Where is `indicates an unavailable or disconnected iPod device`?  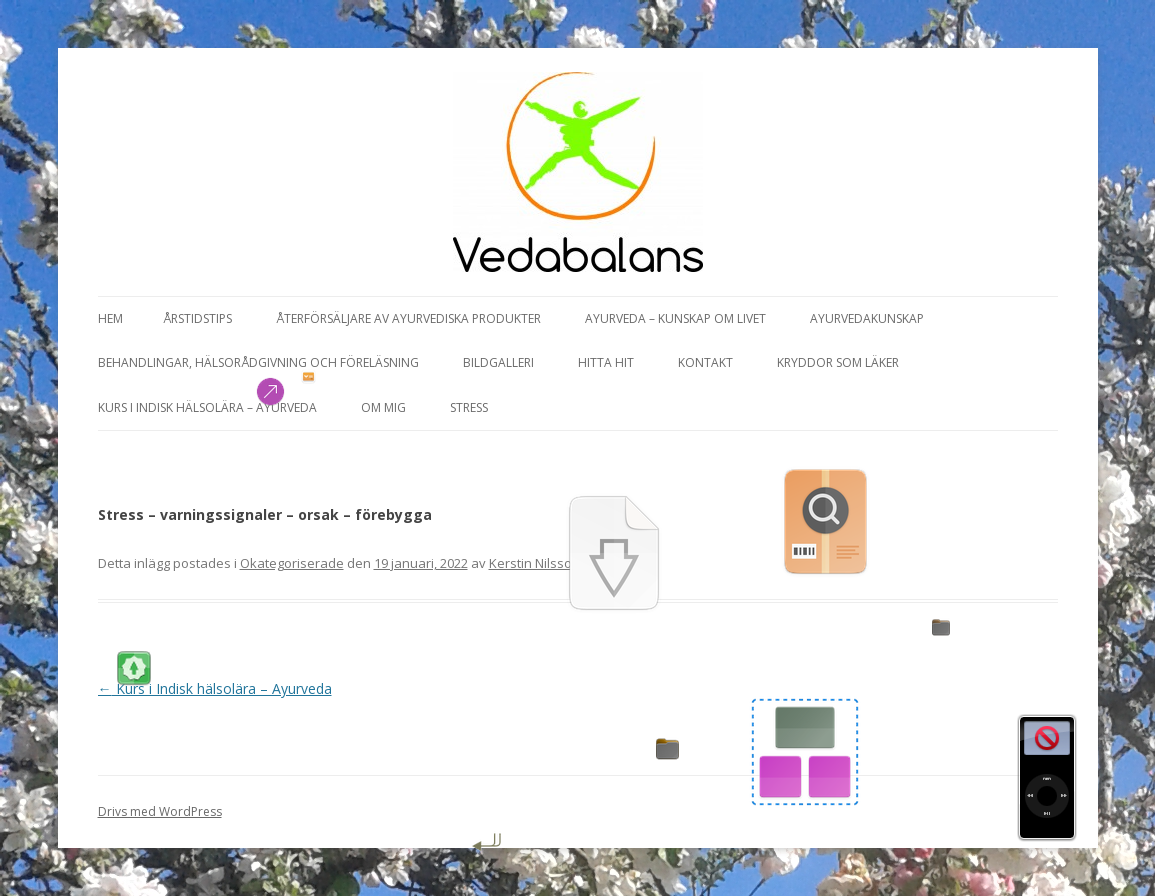
indicates an unavailable or disconnected iPod device is located at coordinates (1047, 778).